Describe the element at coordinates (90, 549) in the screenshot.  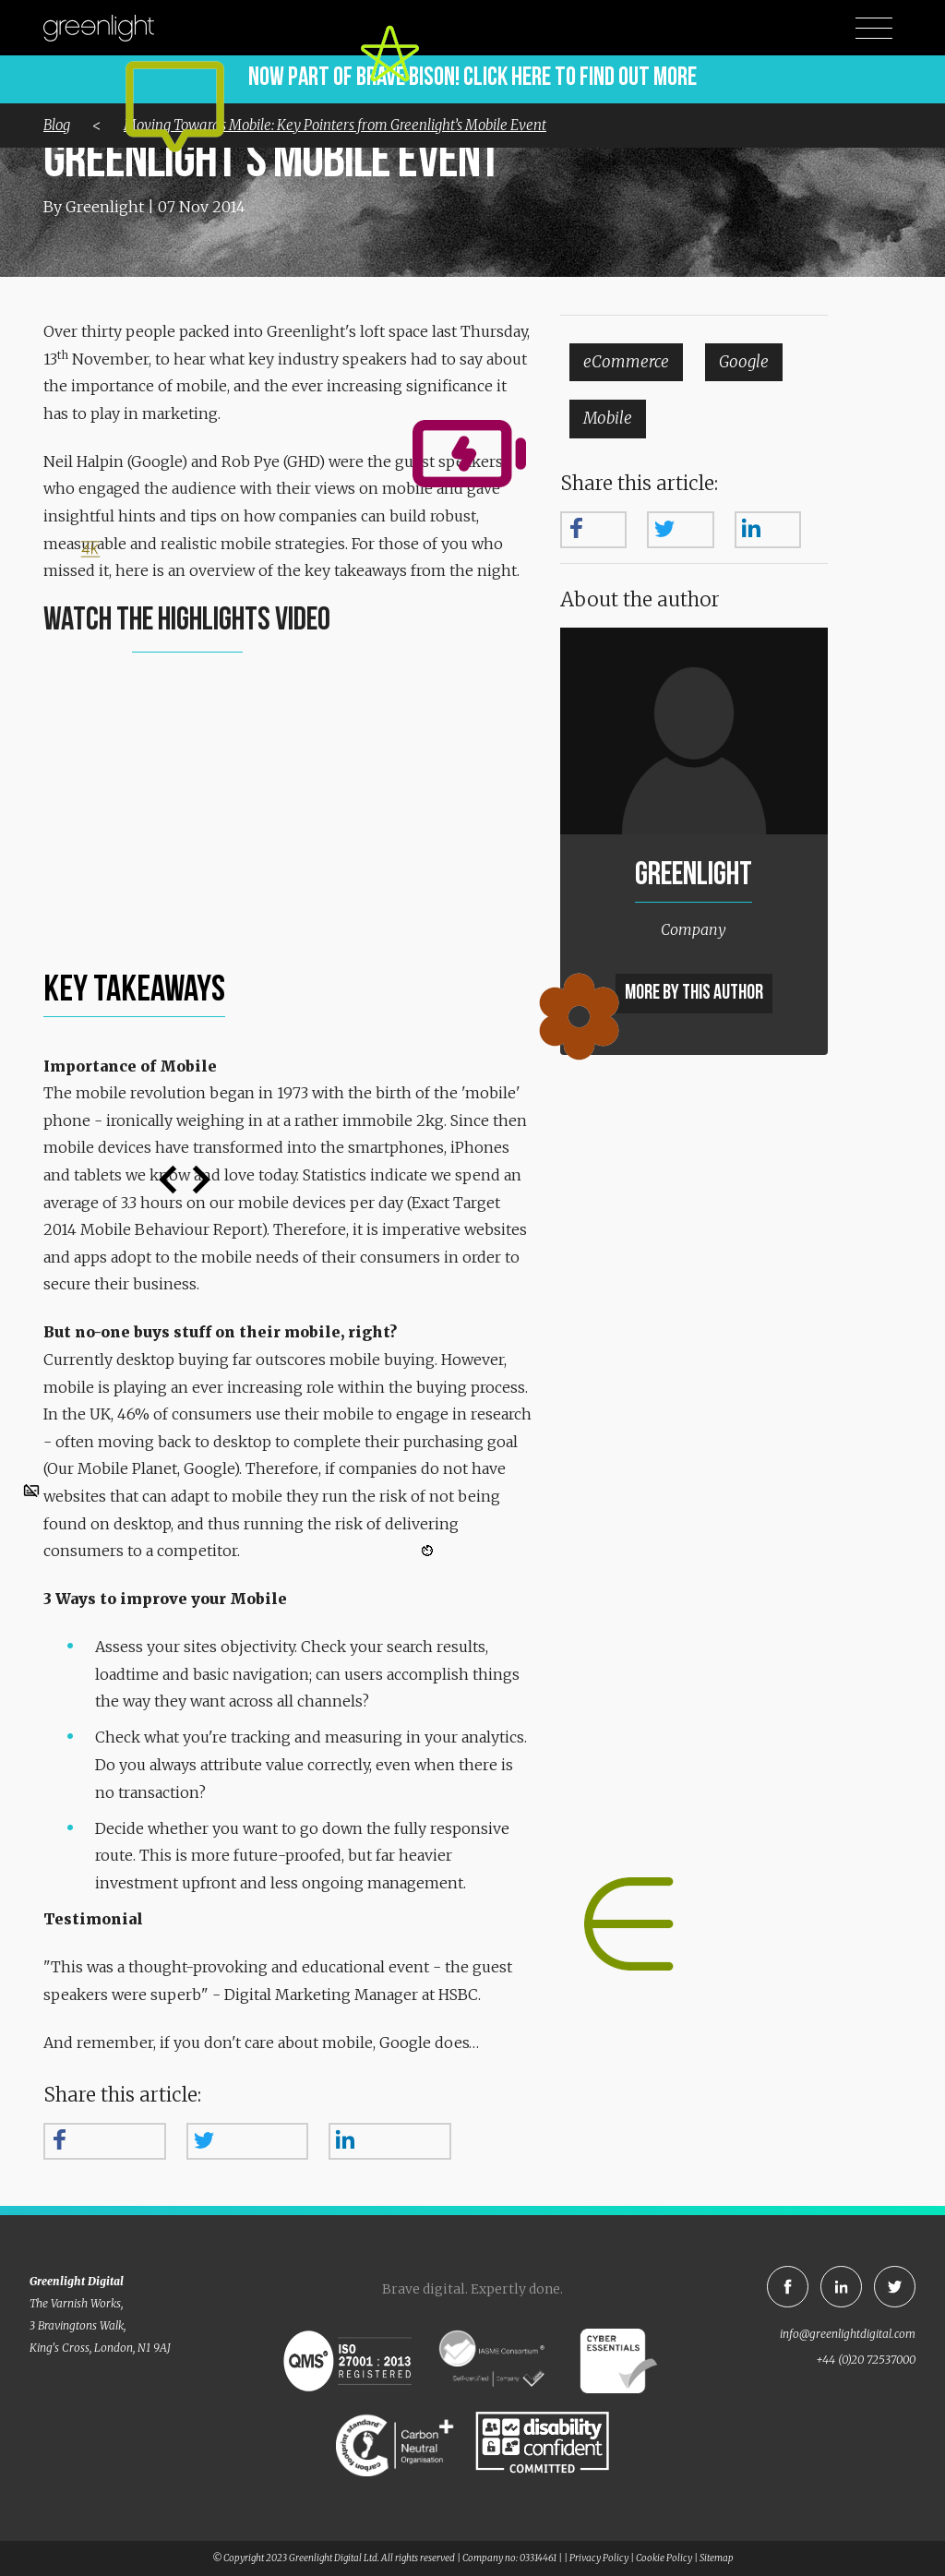
I see `indicates 4K video resolution quality` at that location.